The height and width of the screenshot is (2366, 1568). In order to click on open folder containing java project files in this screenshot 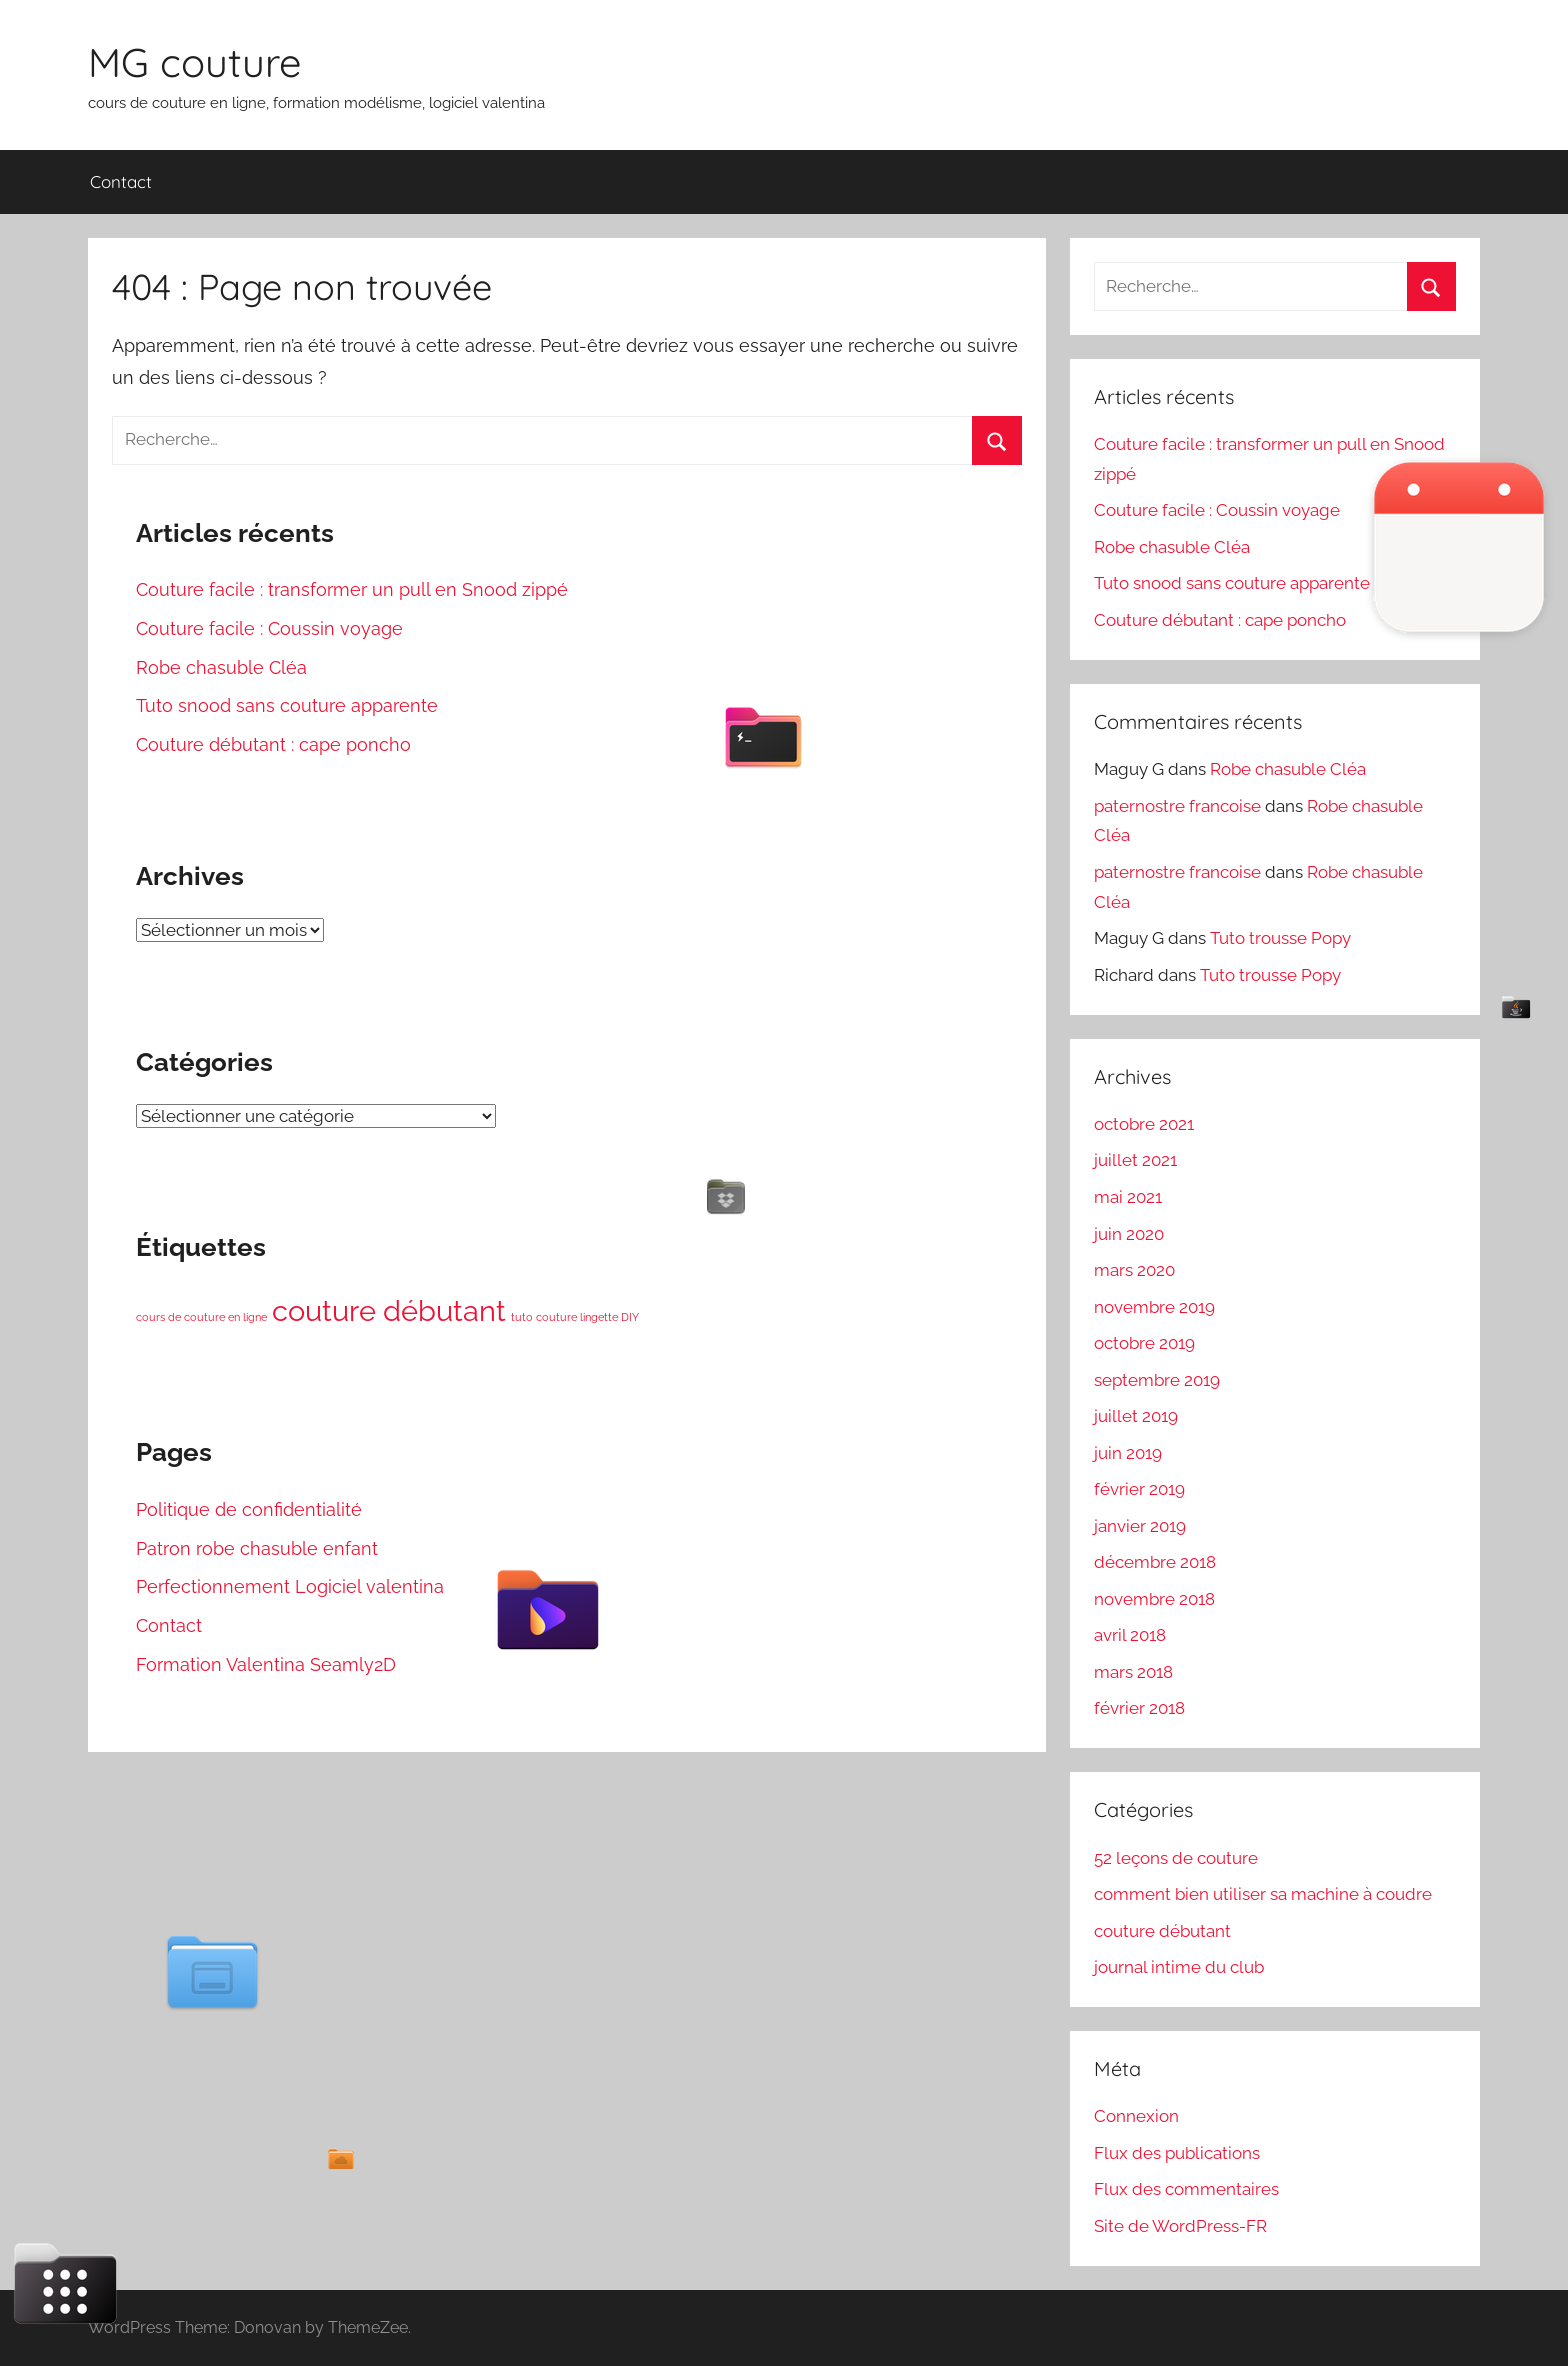, I will do `click(1516, 1008)`.